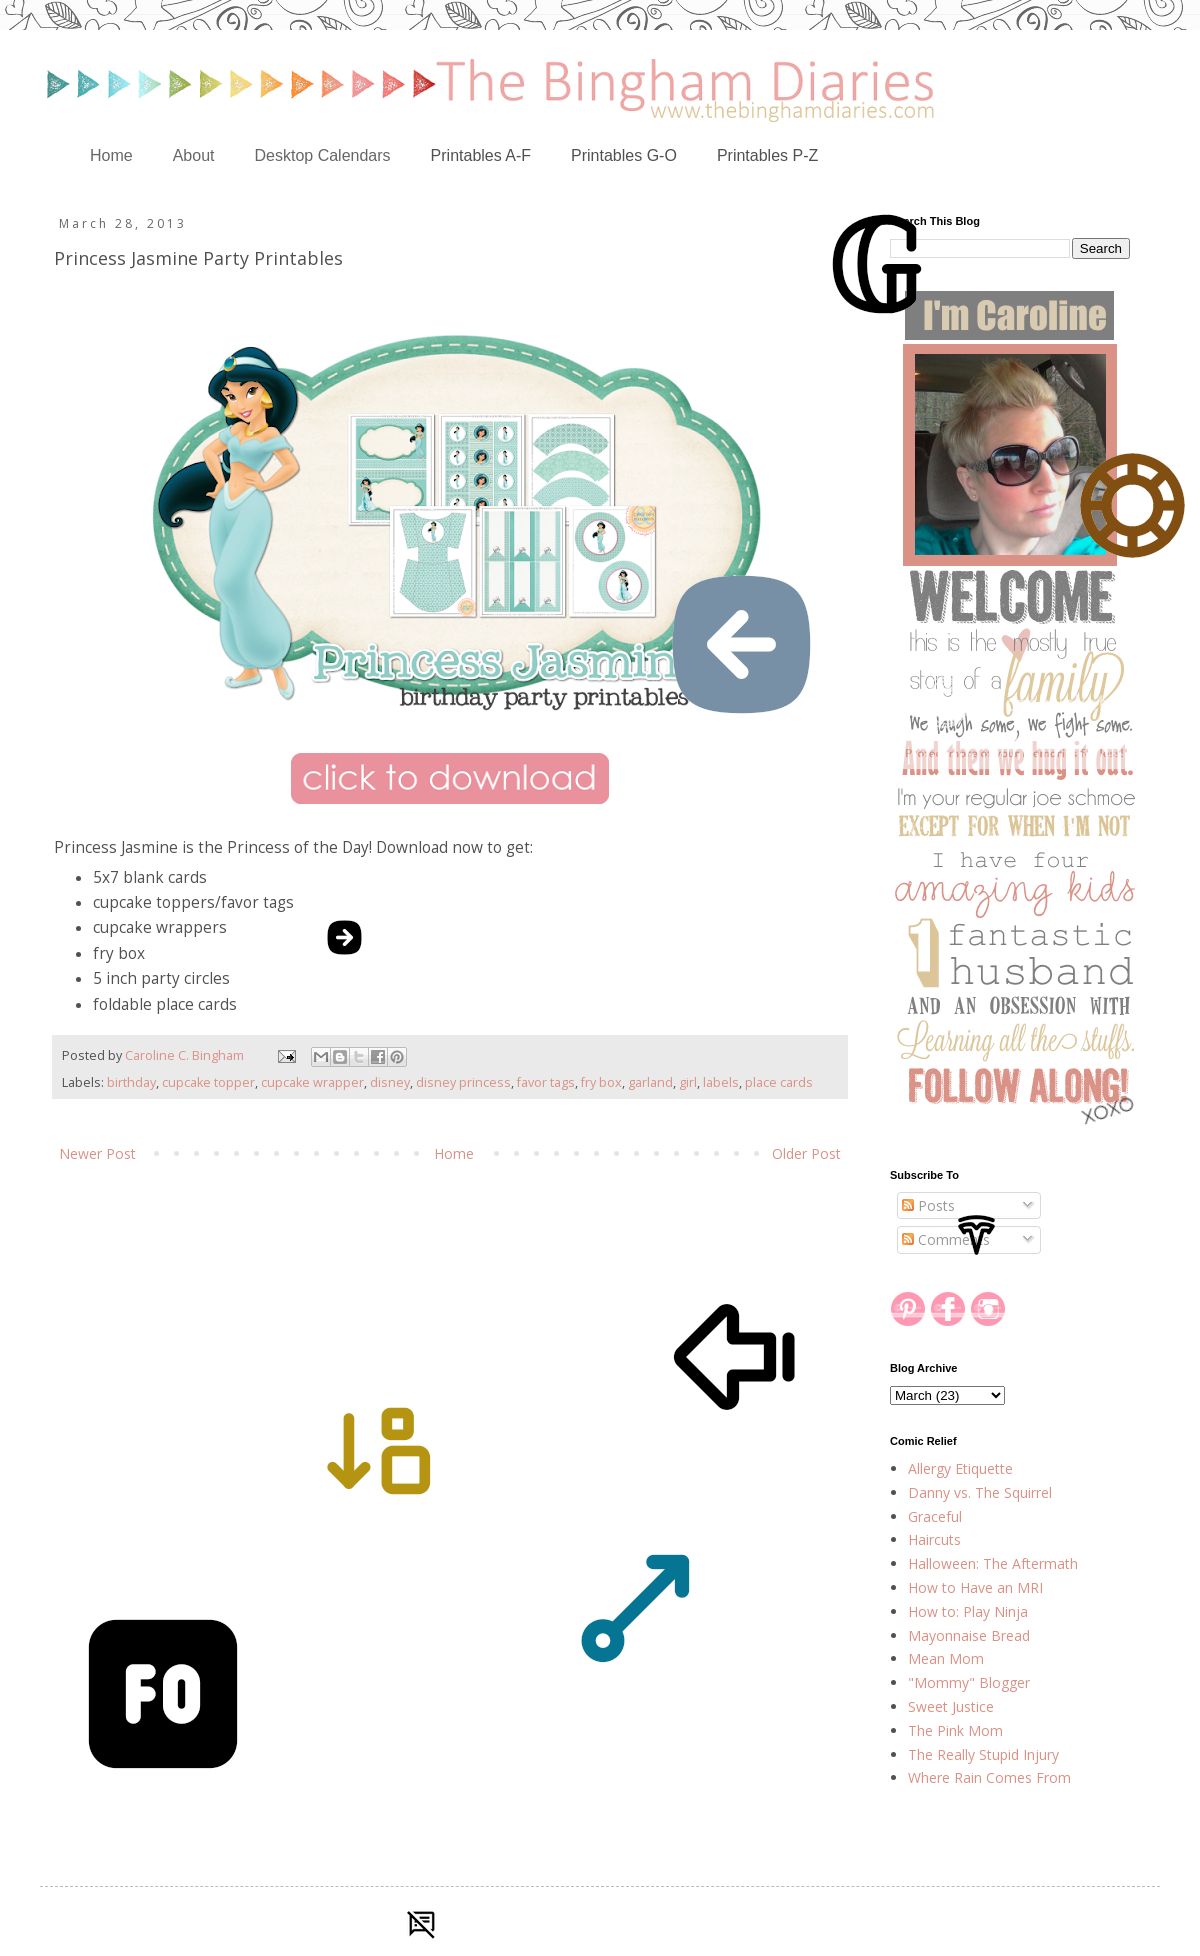  What do you see at coordinates (976, 1234) in the screenshot?
I see `Tesla brand logo` at bounding box center [976, 1234].